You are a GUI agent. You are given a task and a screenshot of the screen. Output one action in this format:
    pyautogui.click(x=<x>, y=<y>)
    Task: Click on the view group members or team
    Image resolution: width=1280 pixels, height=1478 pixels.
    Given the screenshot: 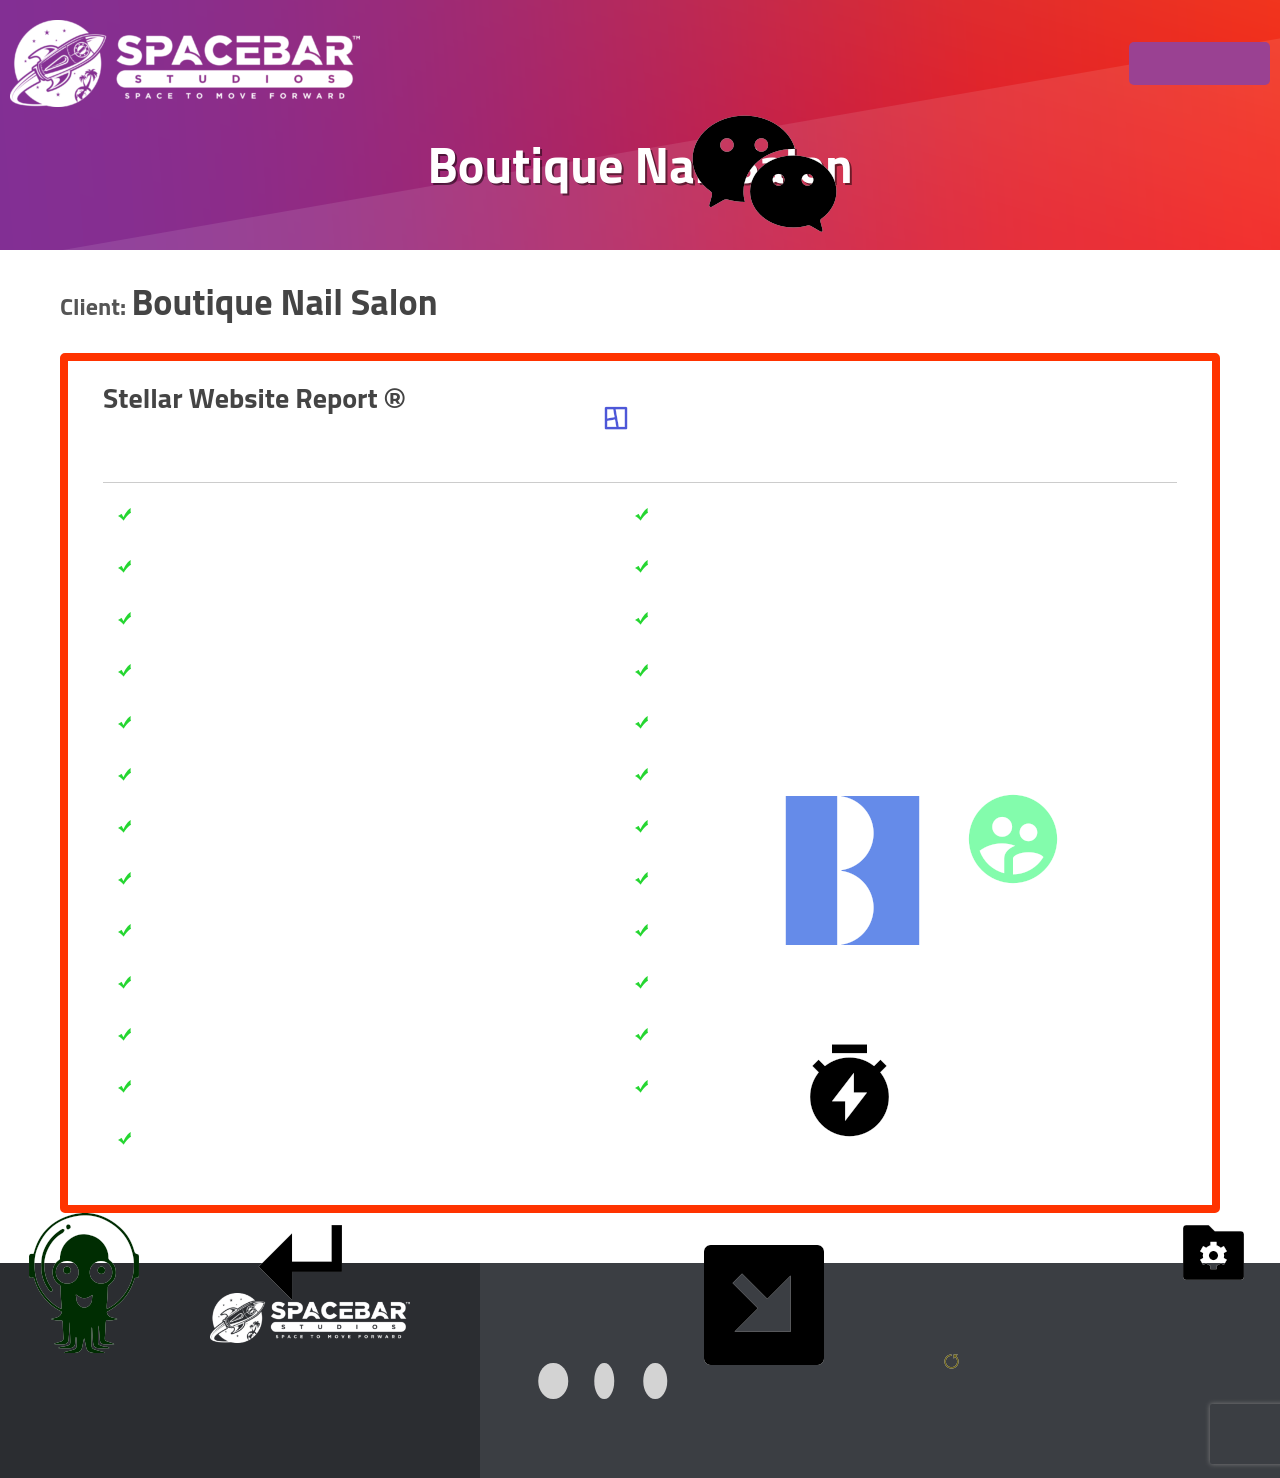 What is the action you would take?
    pyautogui.click(x=1013, y=839)
    